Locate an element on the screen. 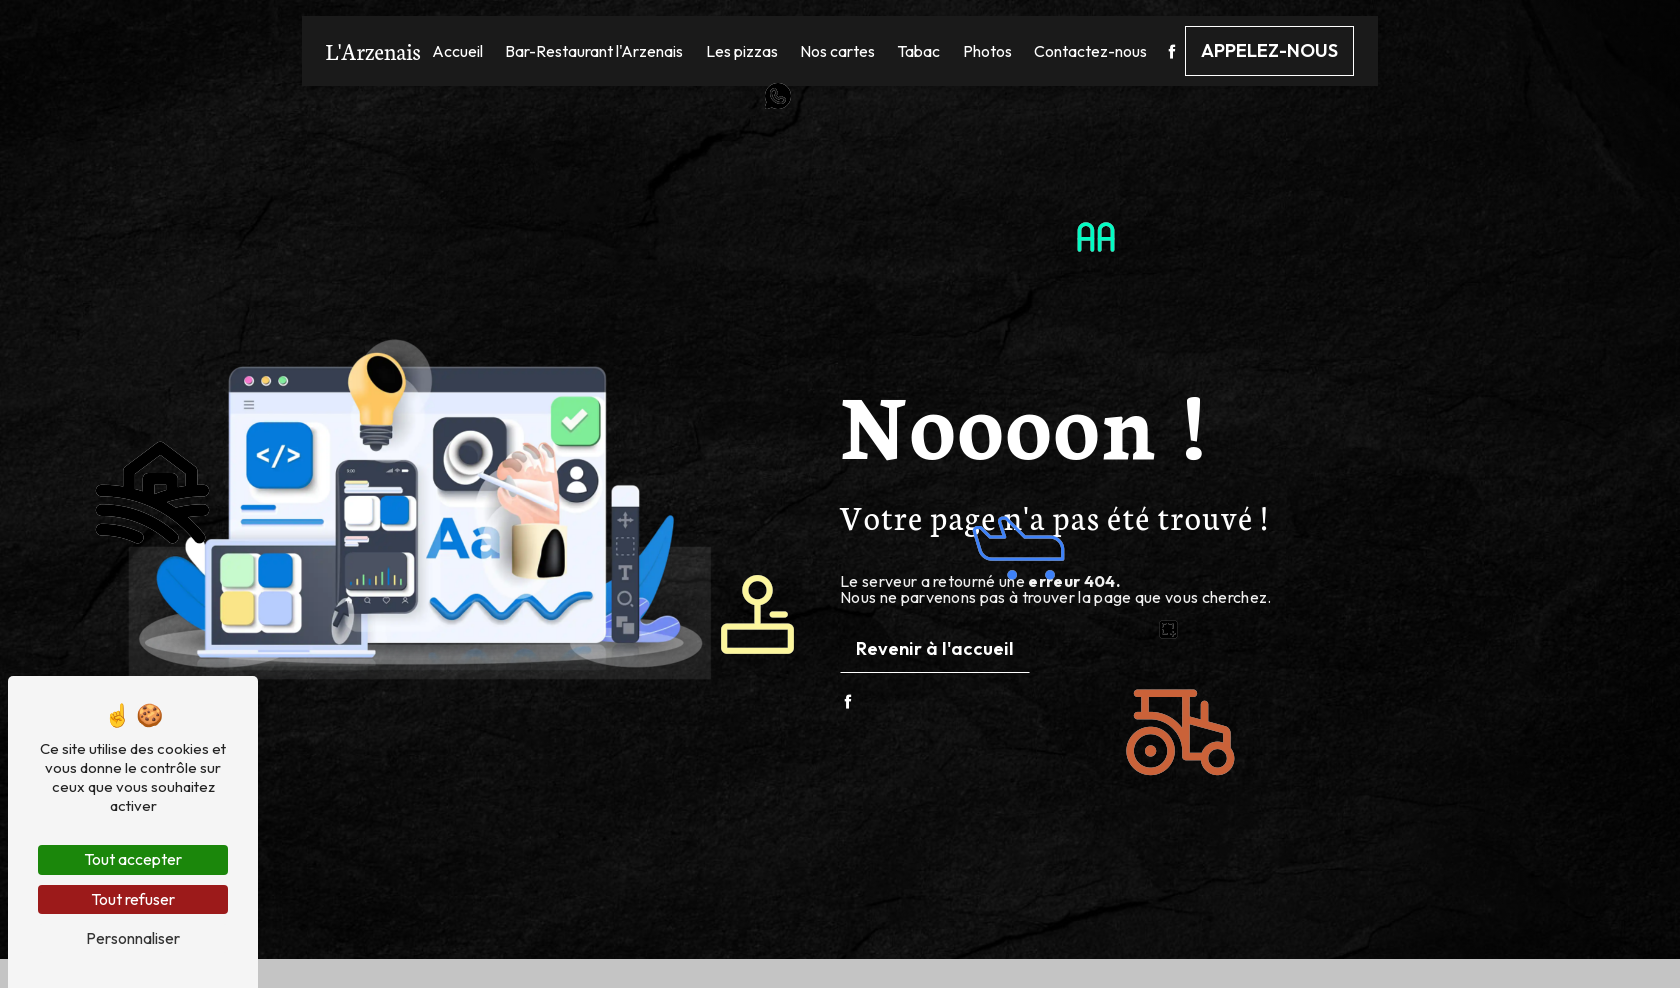 This screenshot has width=1680, height=988. access farming or agricultural features is located at coordinates (1178, 730).